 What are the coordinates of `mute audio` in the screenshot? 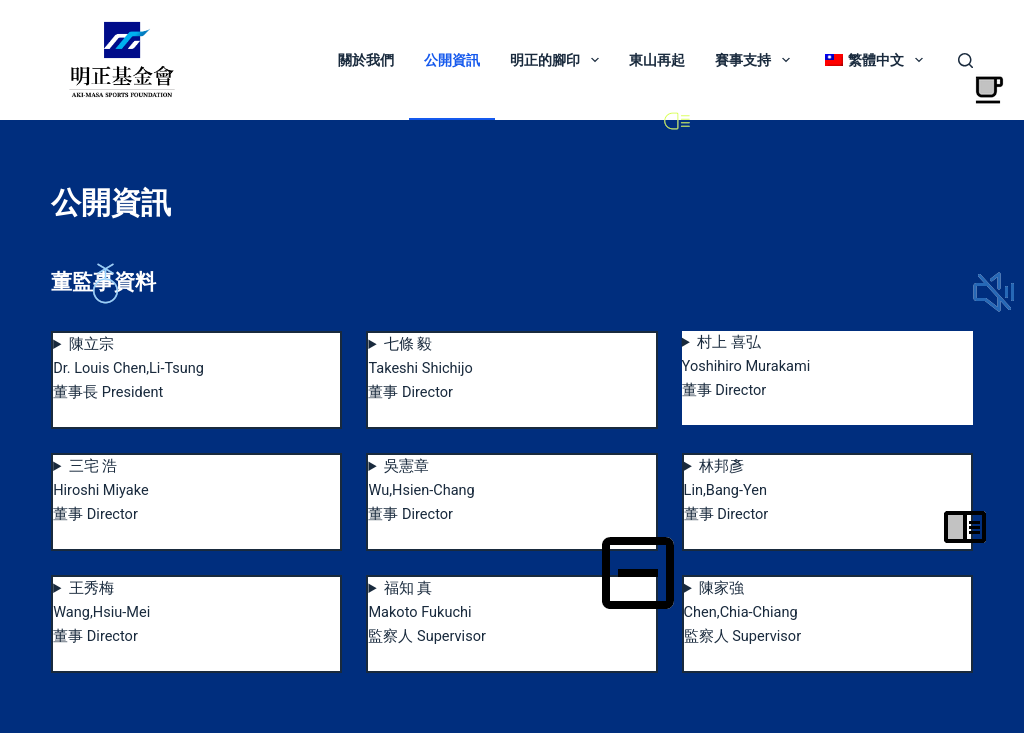 It's located at (993, 292).